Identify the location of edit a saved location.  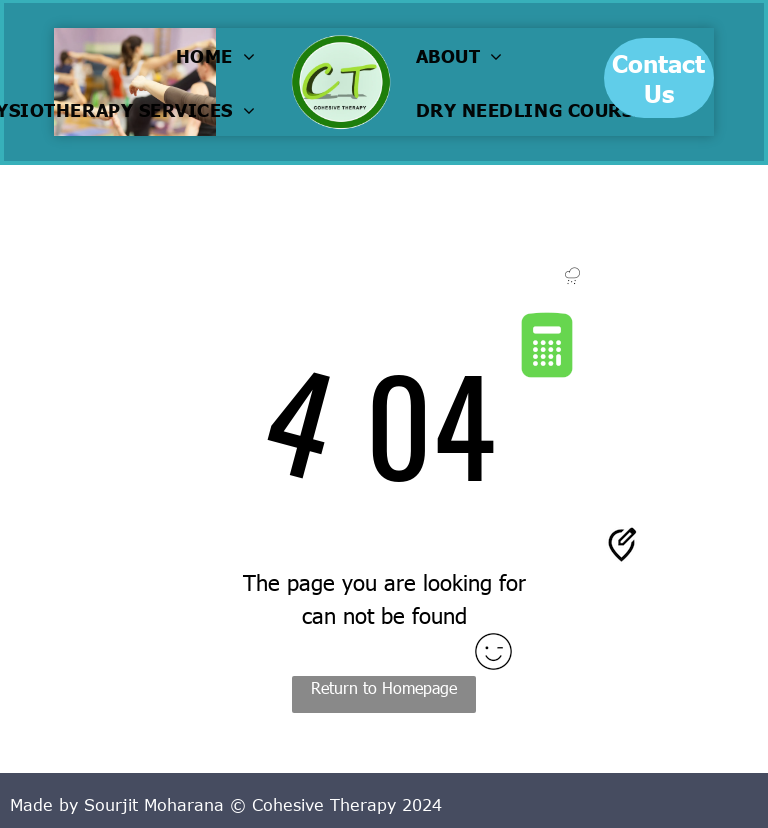
(621, 545).